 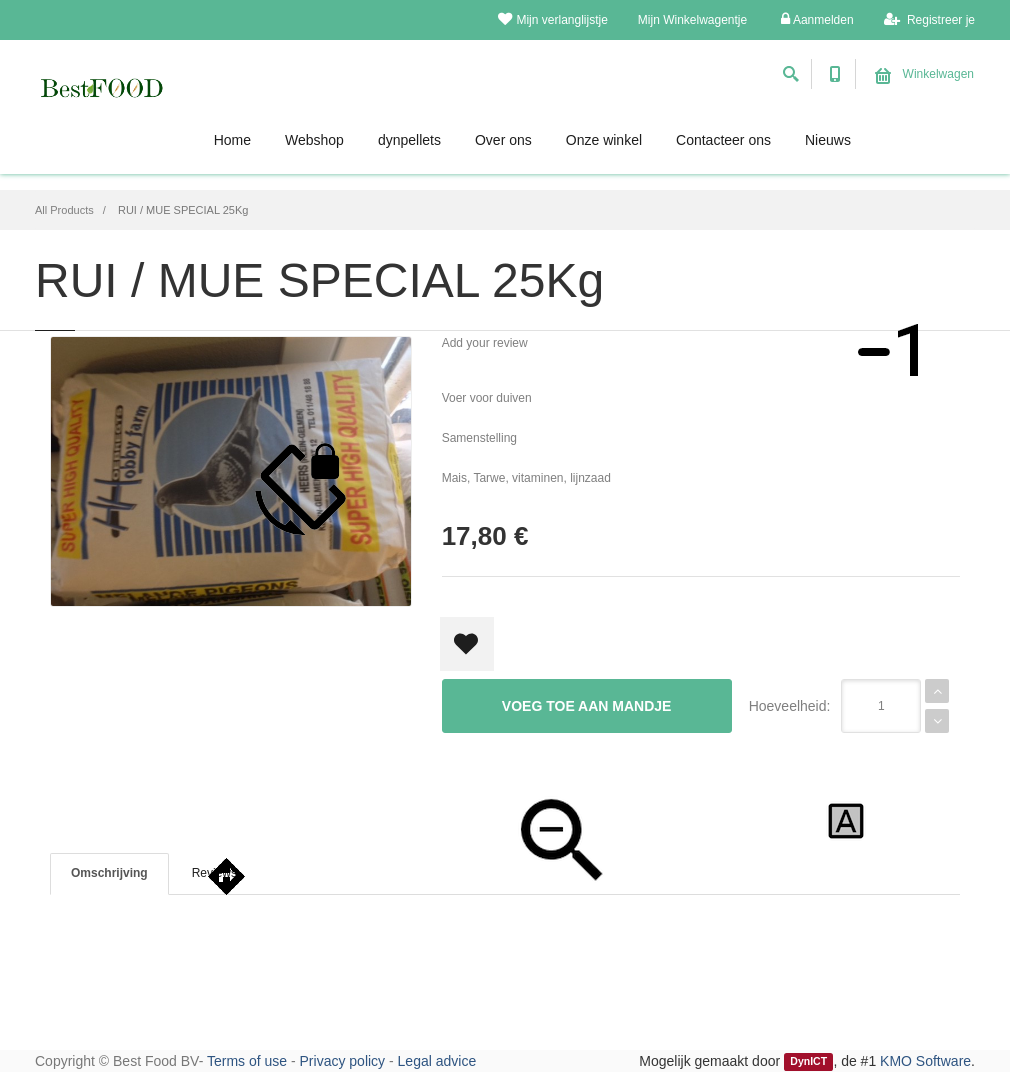 What do you see at coordinates (226, 876) in the screenshot?
I see `get directions to a destination` at bounding box center [226, 876].